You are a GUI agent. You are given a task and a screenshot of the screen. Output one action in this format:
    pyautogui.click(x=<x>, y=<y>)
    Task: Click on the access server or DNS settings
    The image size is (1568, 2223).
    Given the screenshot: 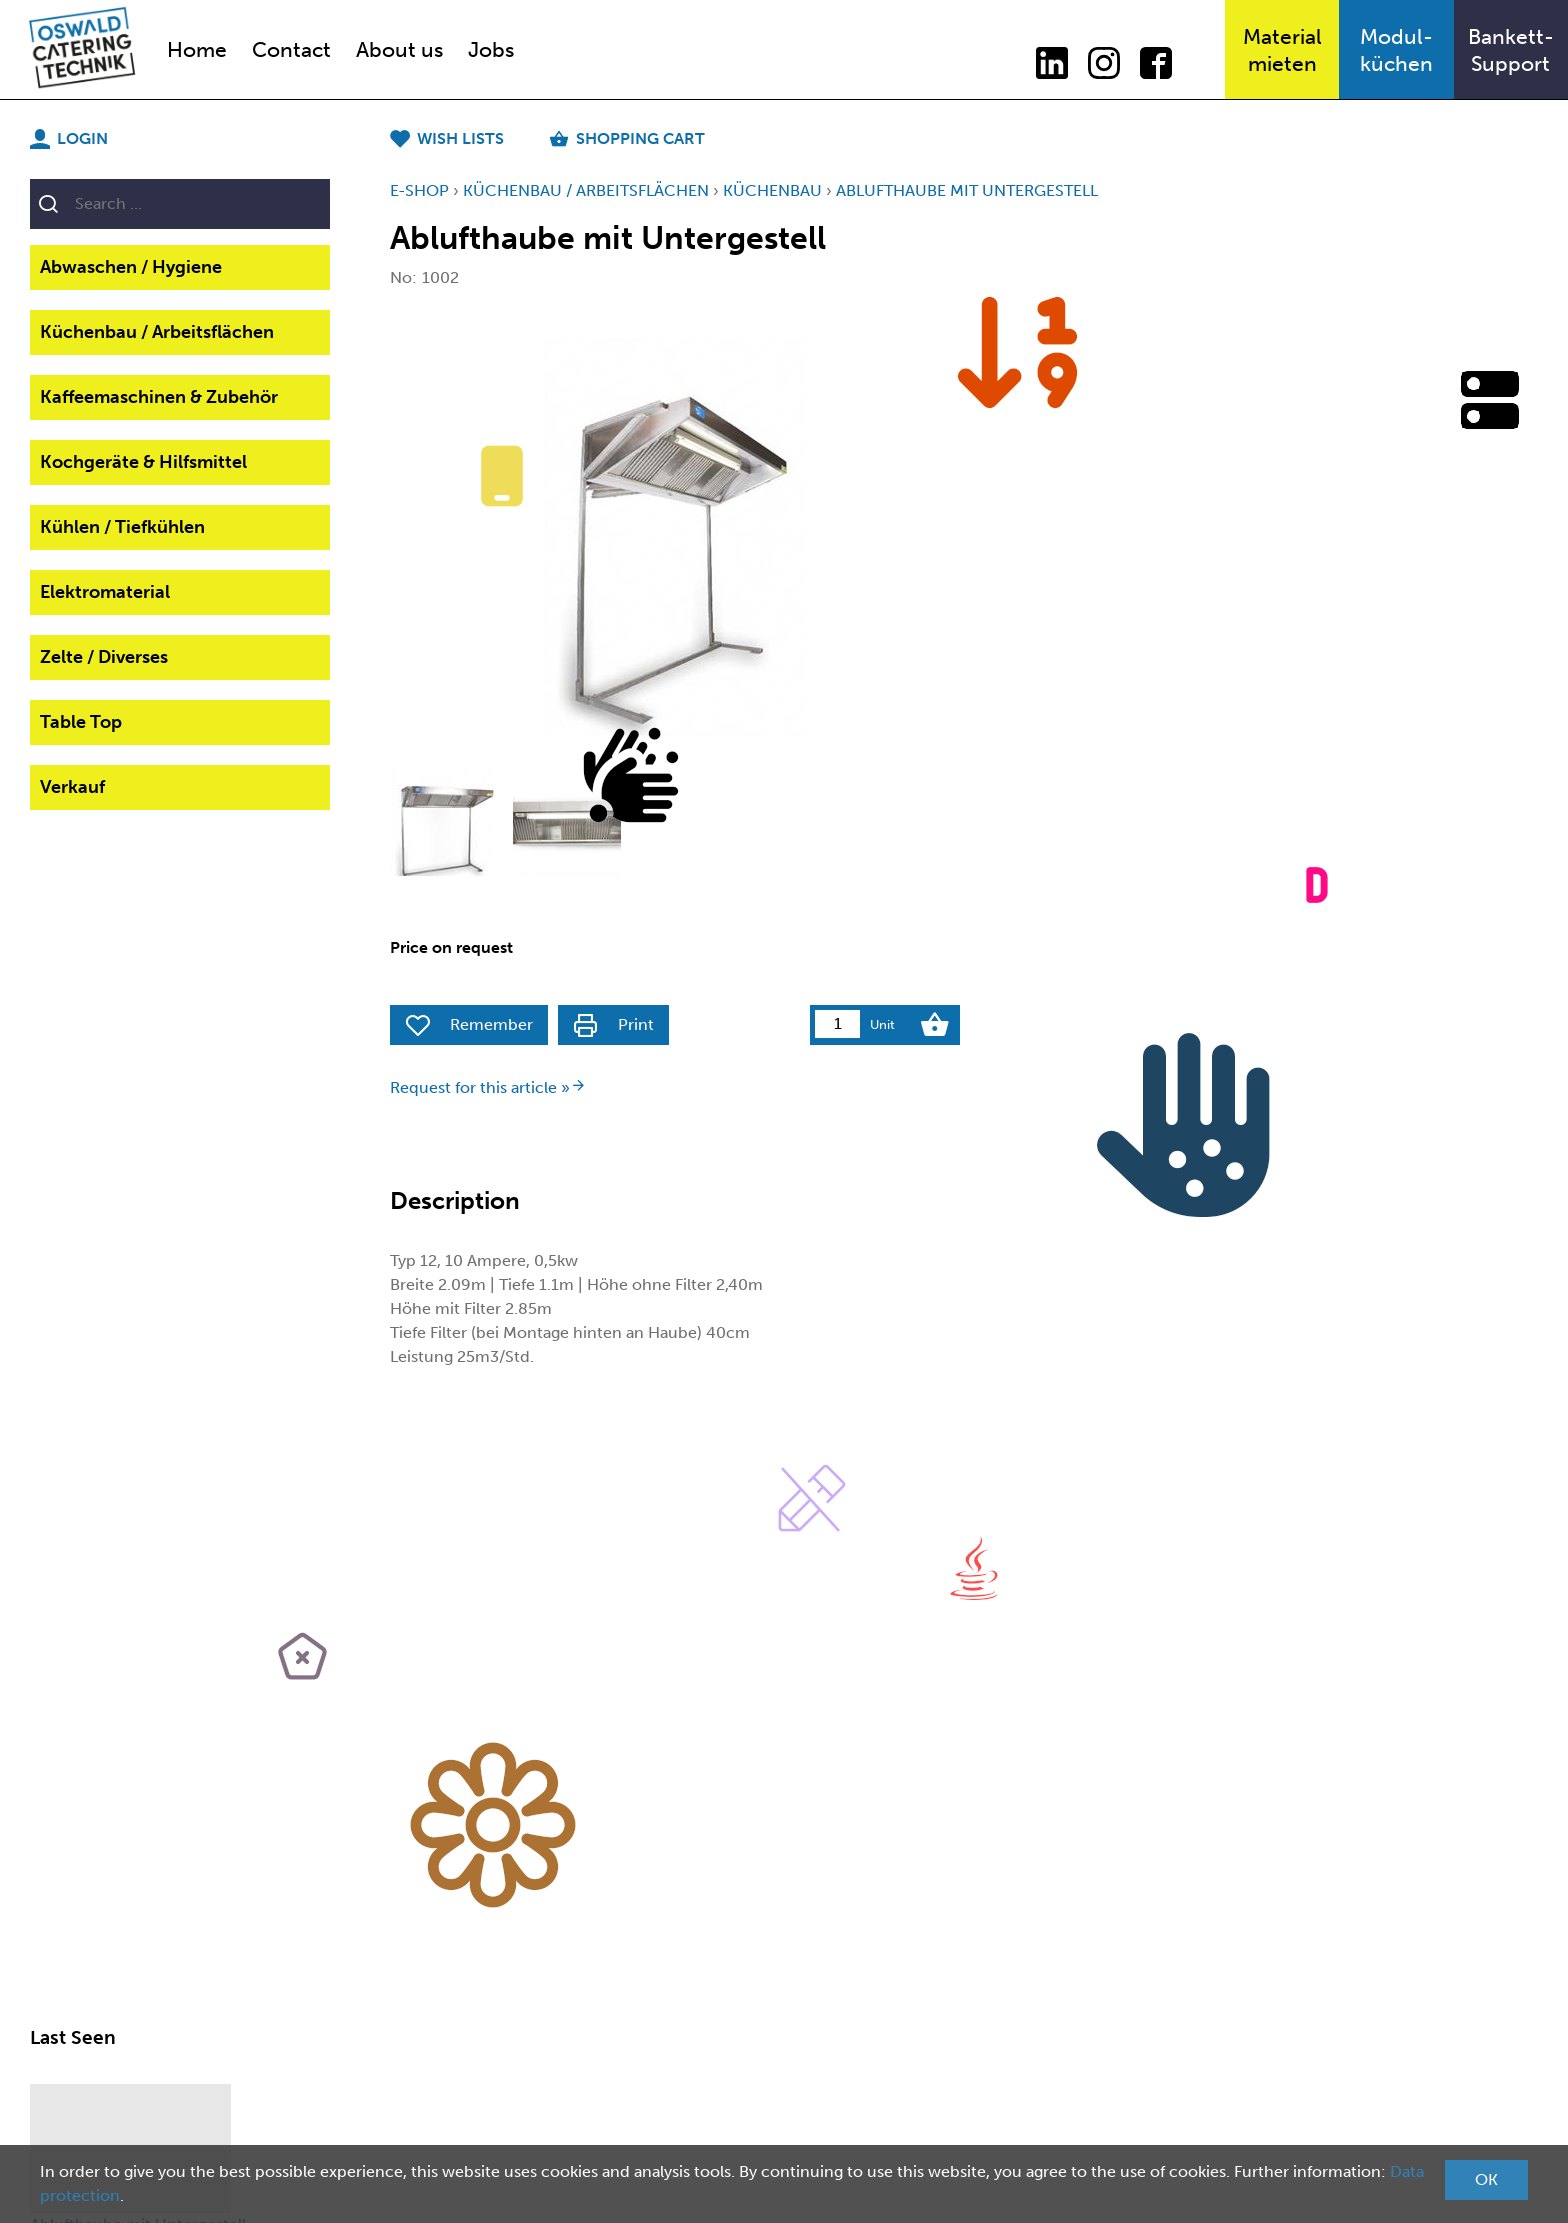 What is the action you would take?
    pyautogui.click(x=1490, y=400)
    